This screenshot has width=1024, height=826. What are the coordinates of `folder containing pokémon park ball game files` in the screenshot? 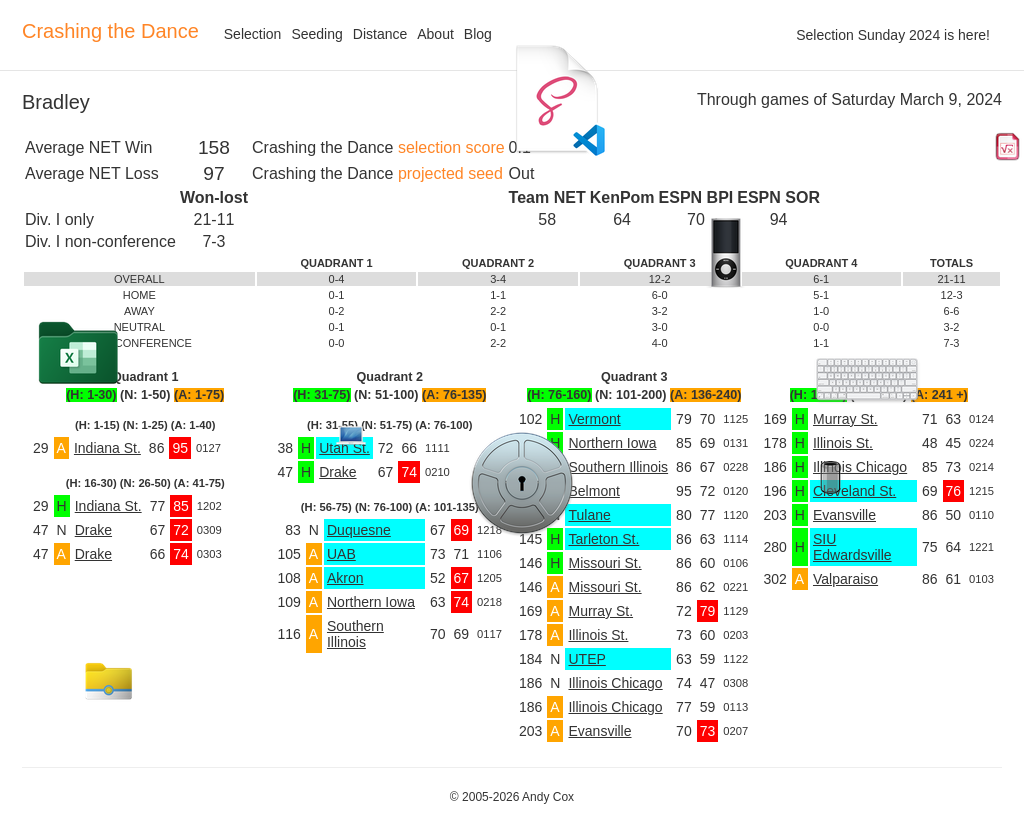 It's located at (108, 682).